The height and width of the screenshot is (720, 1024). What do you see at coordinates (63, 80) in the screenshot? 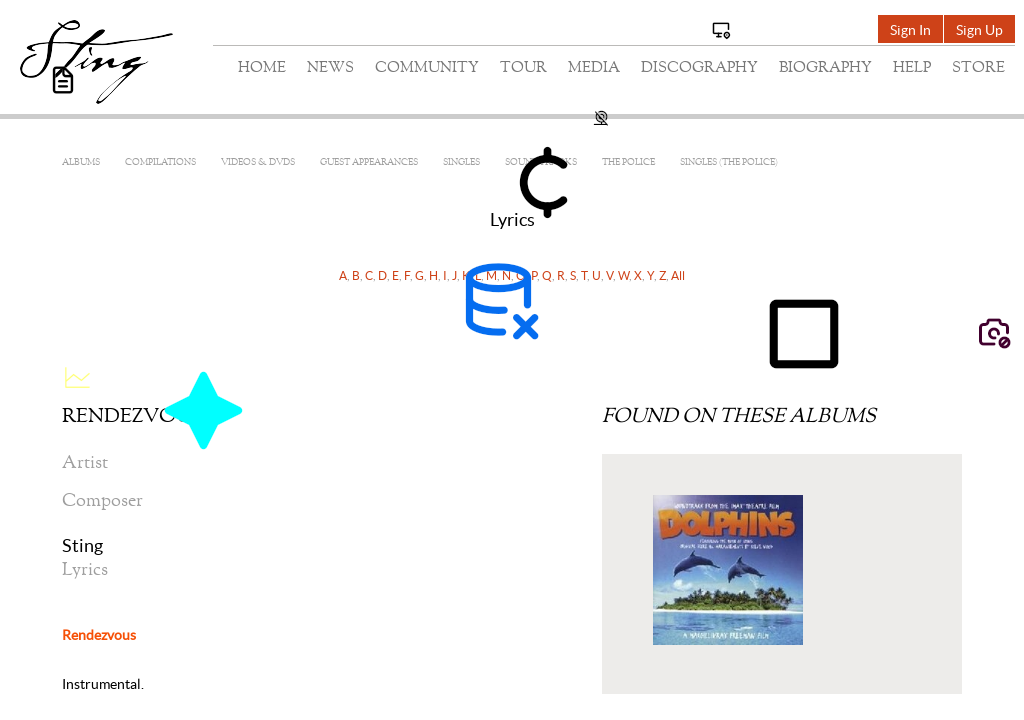
I see `view document or text file` at bounding box center [63, 80].